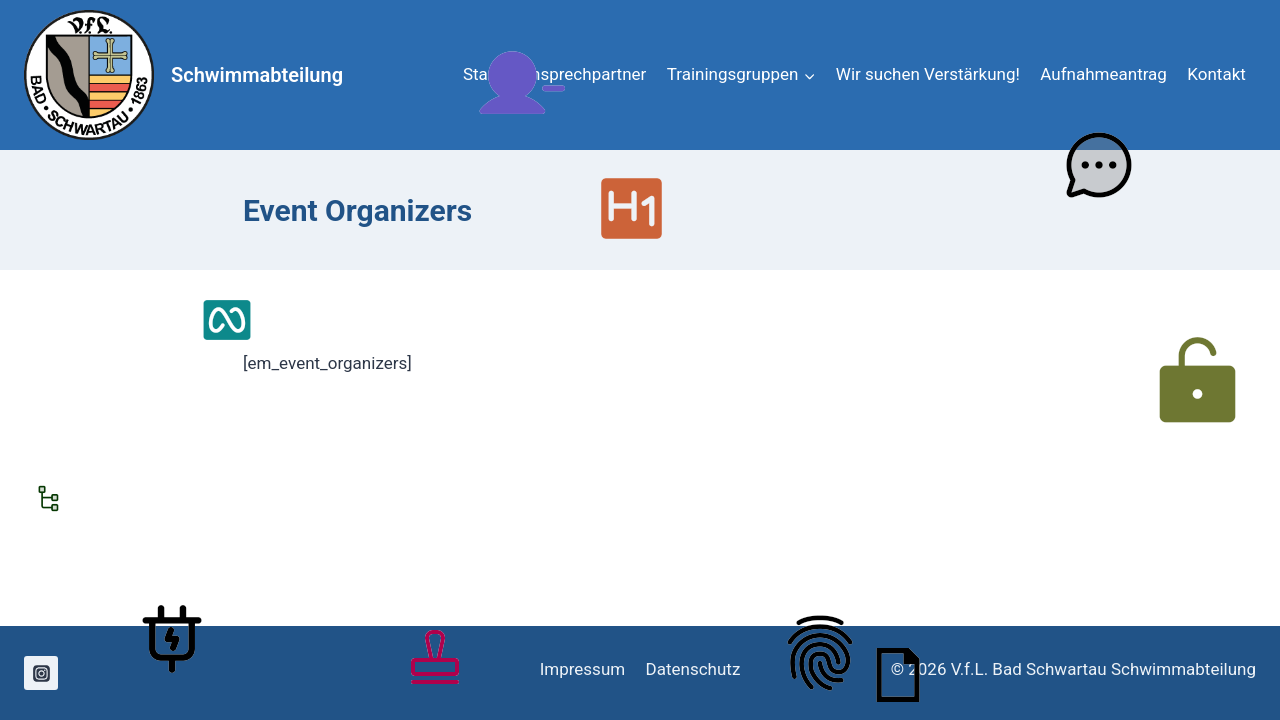 The height and width of the screenshot is (720, 1280). I want to click on meta company logo, so click(227, 320).